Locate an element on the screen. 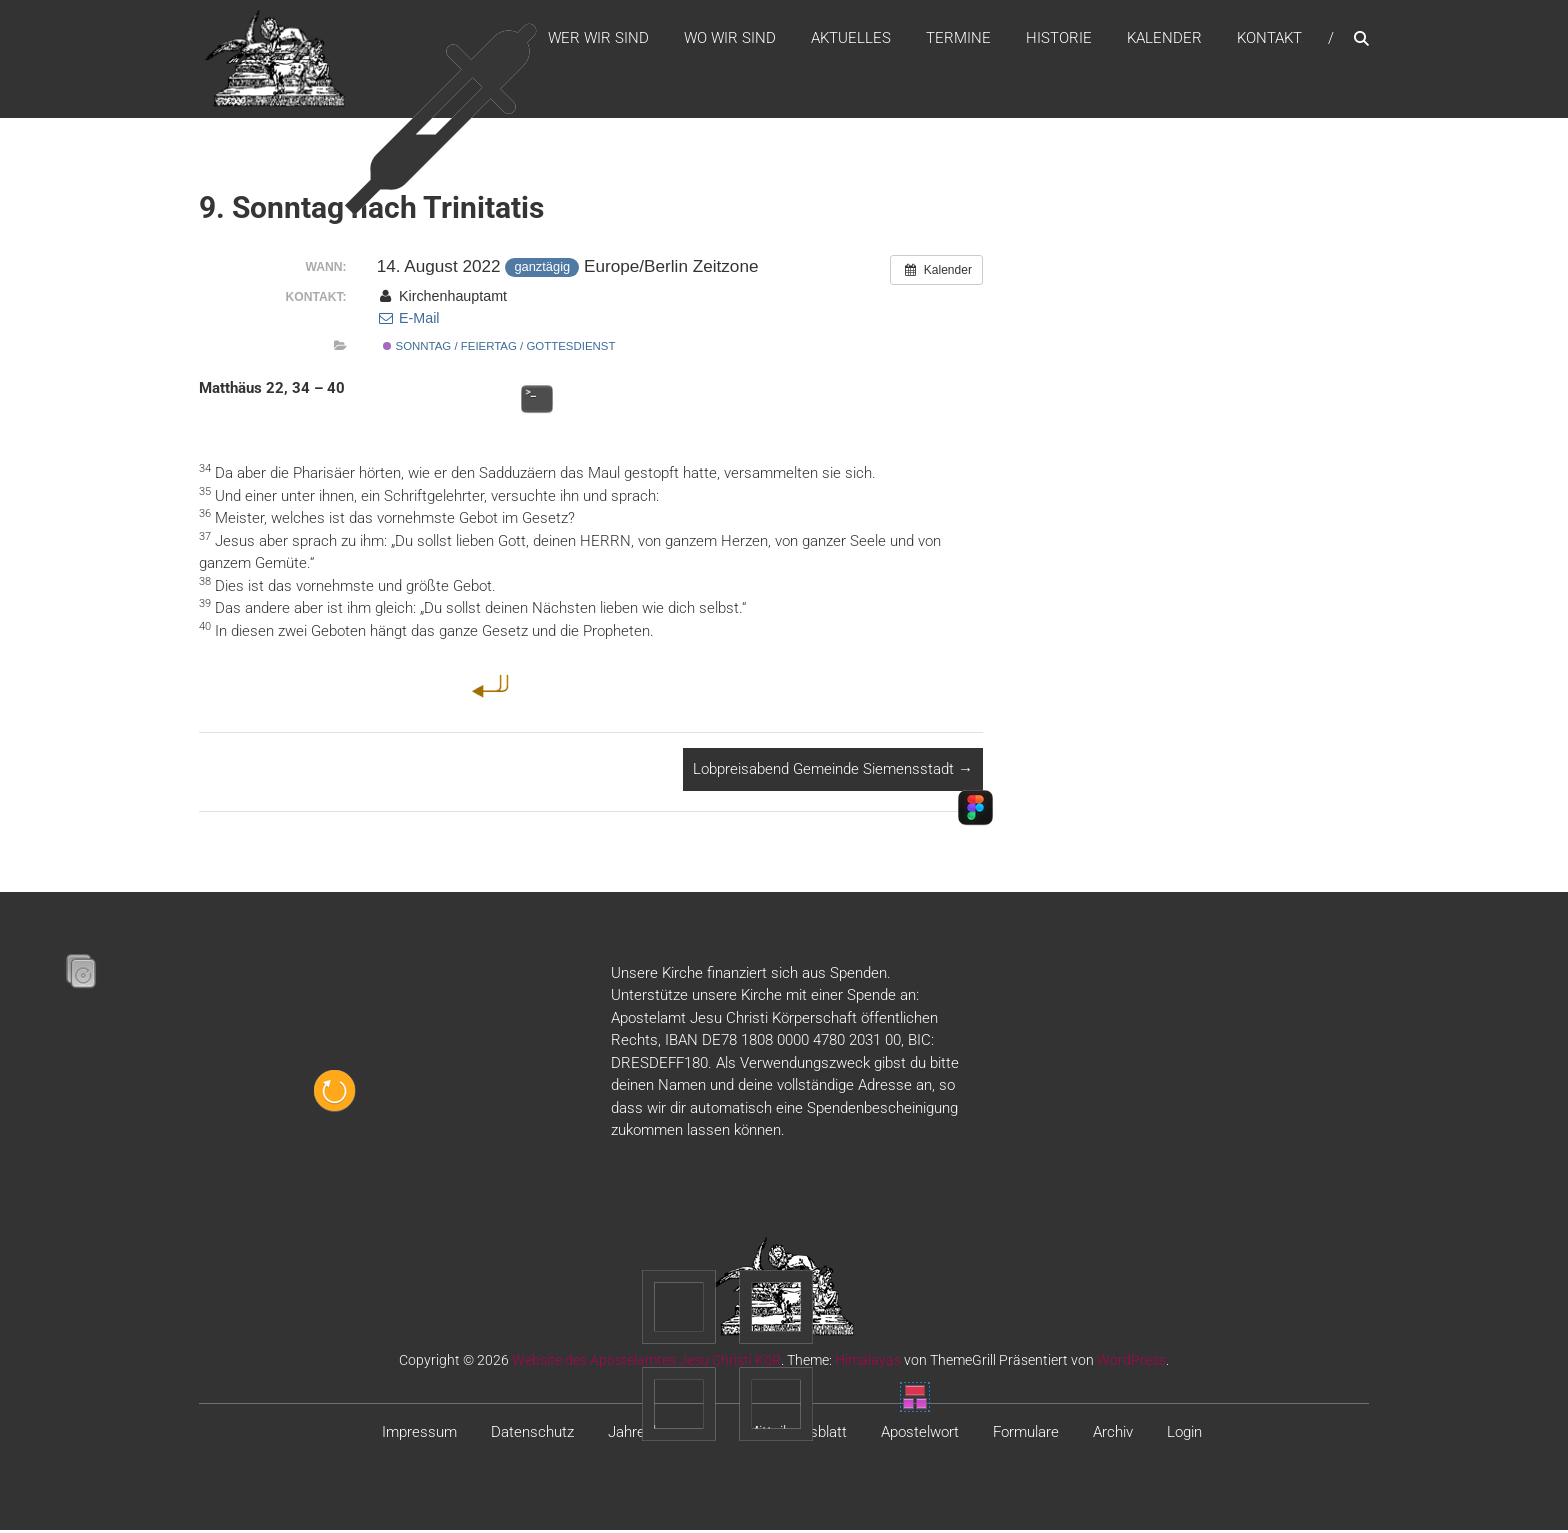  open color picker tool is located at coordinates (439, 120).